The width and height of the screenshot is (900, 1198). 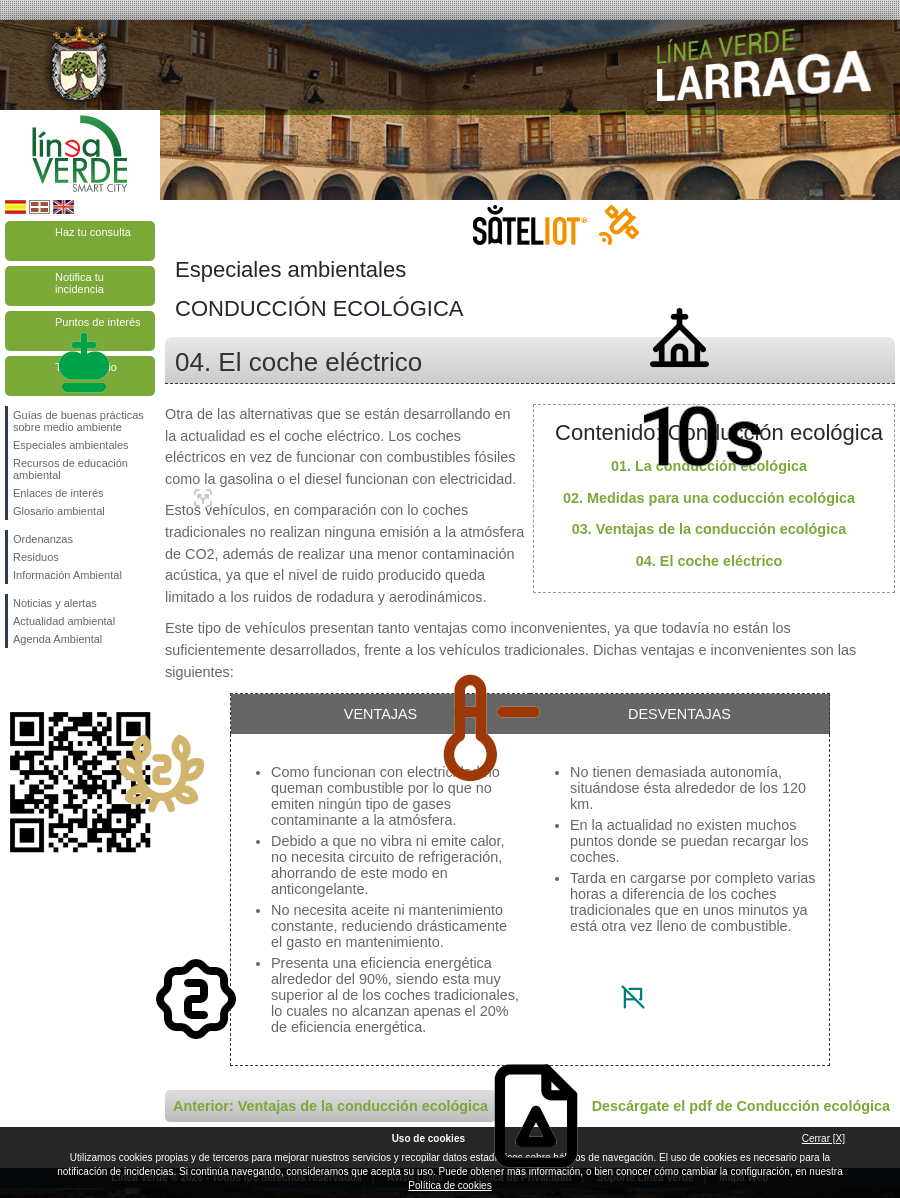 What do you see at coordinates (196, 999) in the screenshot?
I see `indicates second place or runner-up status` at bounding box center [196, 999].